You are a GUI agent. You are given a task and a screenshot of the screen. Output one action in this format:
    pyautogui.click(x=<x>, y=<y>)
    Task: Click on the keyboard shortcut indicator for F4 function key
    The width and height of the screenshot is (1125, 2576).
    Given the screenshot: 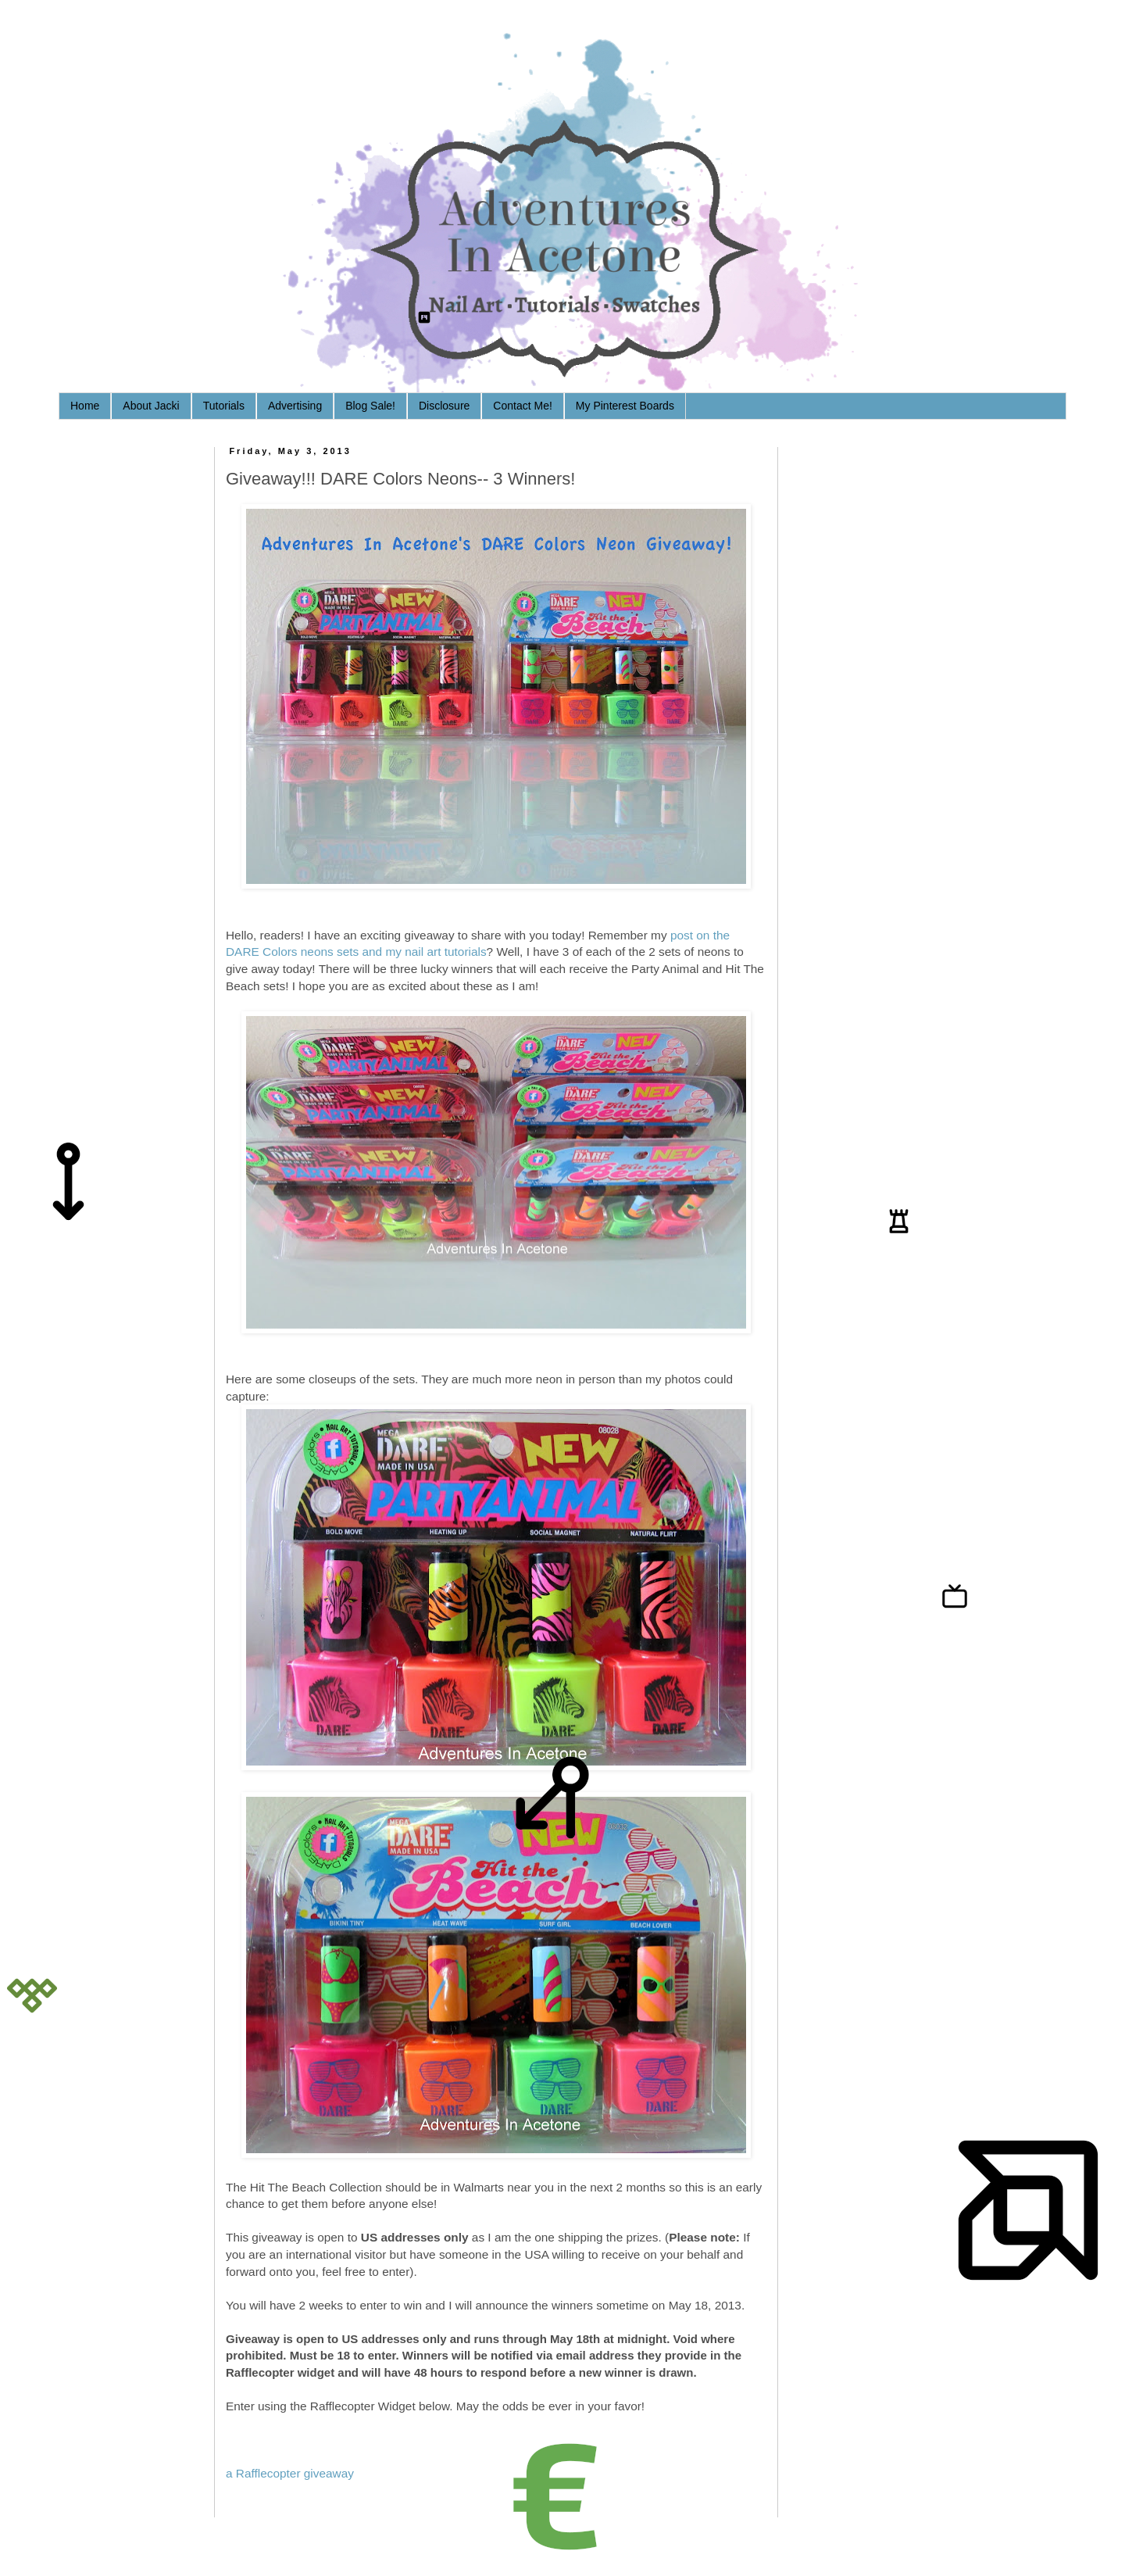 What is the action you would take?
    pyautogui.click(x=424, y=317)
    